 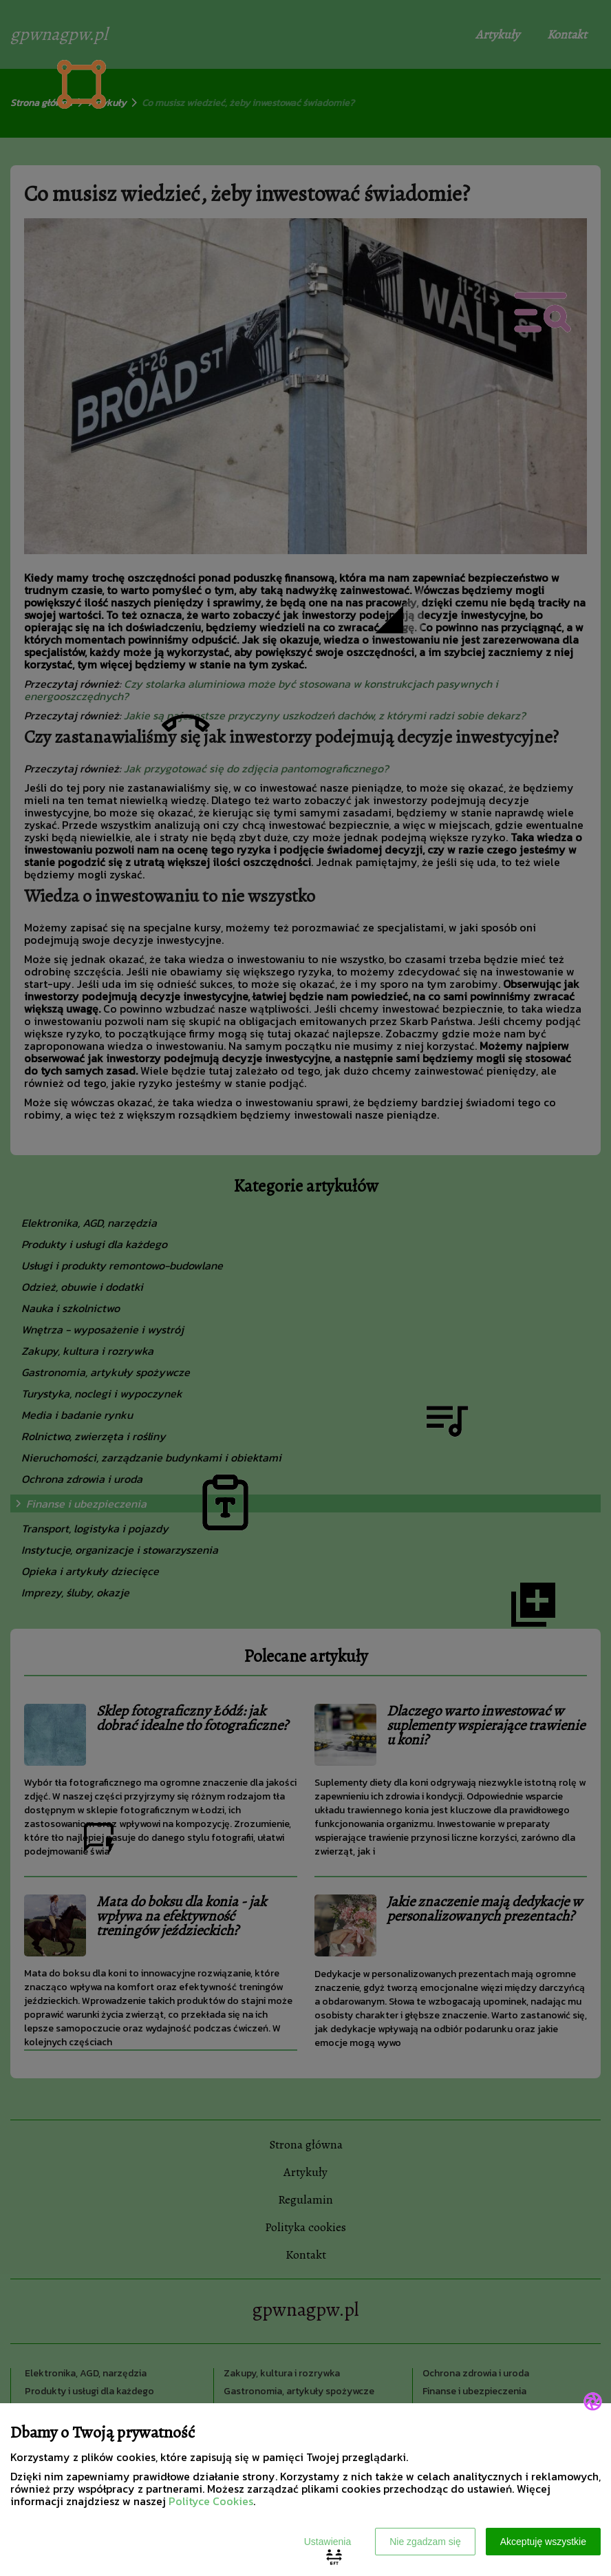 I want to click on search within a list, so click(x=540, y=312).